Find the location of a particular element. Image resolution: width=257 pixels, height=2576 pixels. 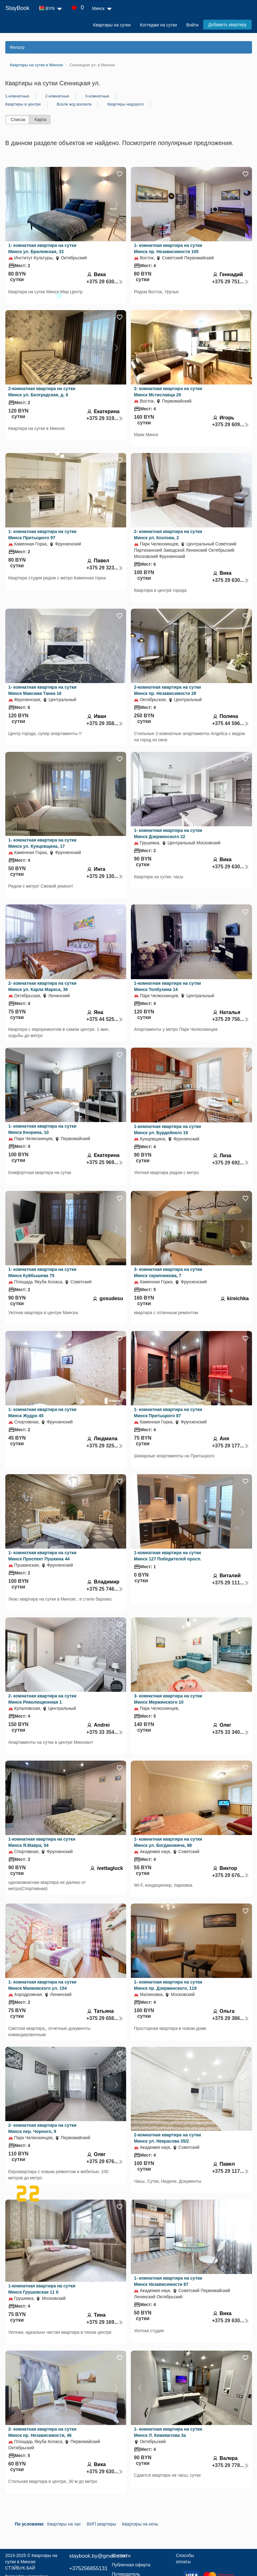

view account balance or financial summary is located at coordinates (59, 295).